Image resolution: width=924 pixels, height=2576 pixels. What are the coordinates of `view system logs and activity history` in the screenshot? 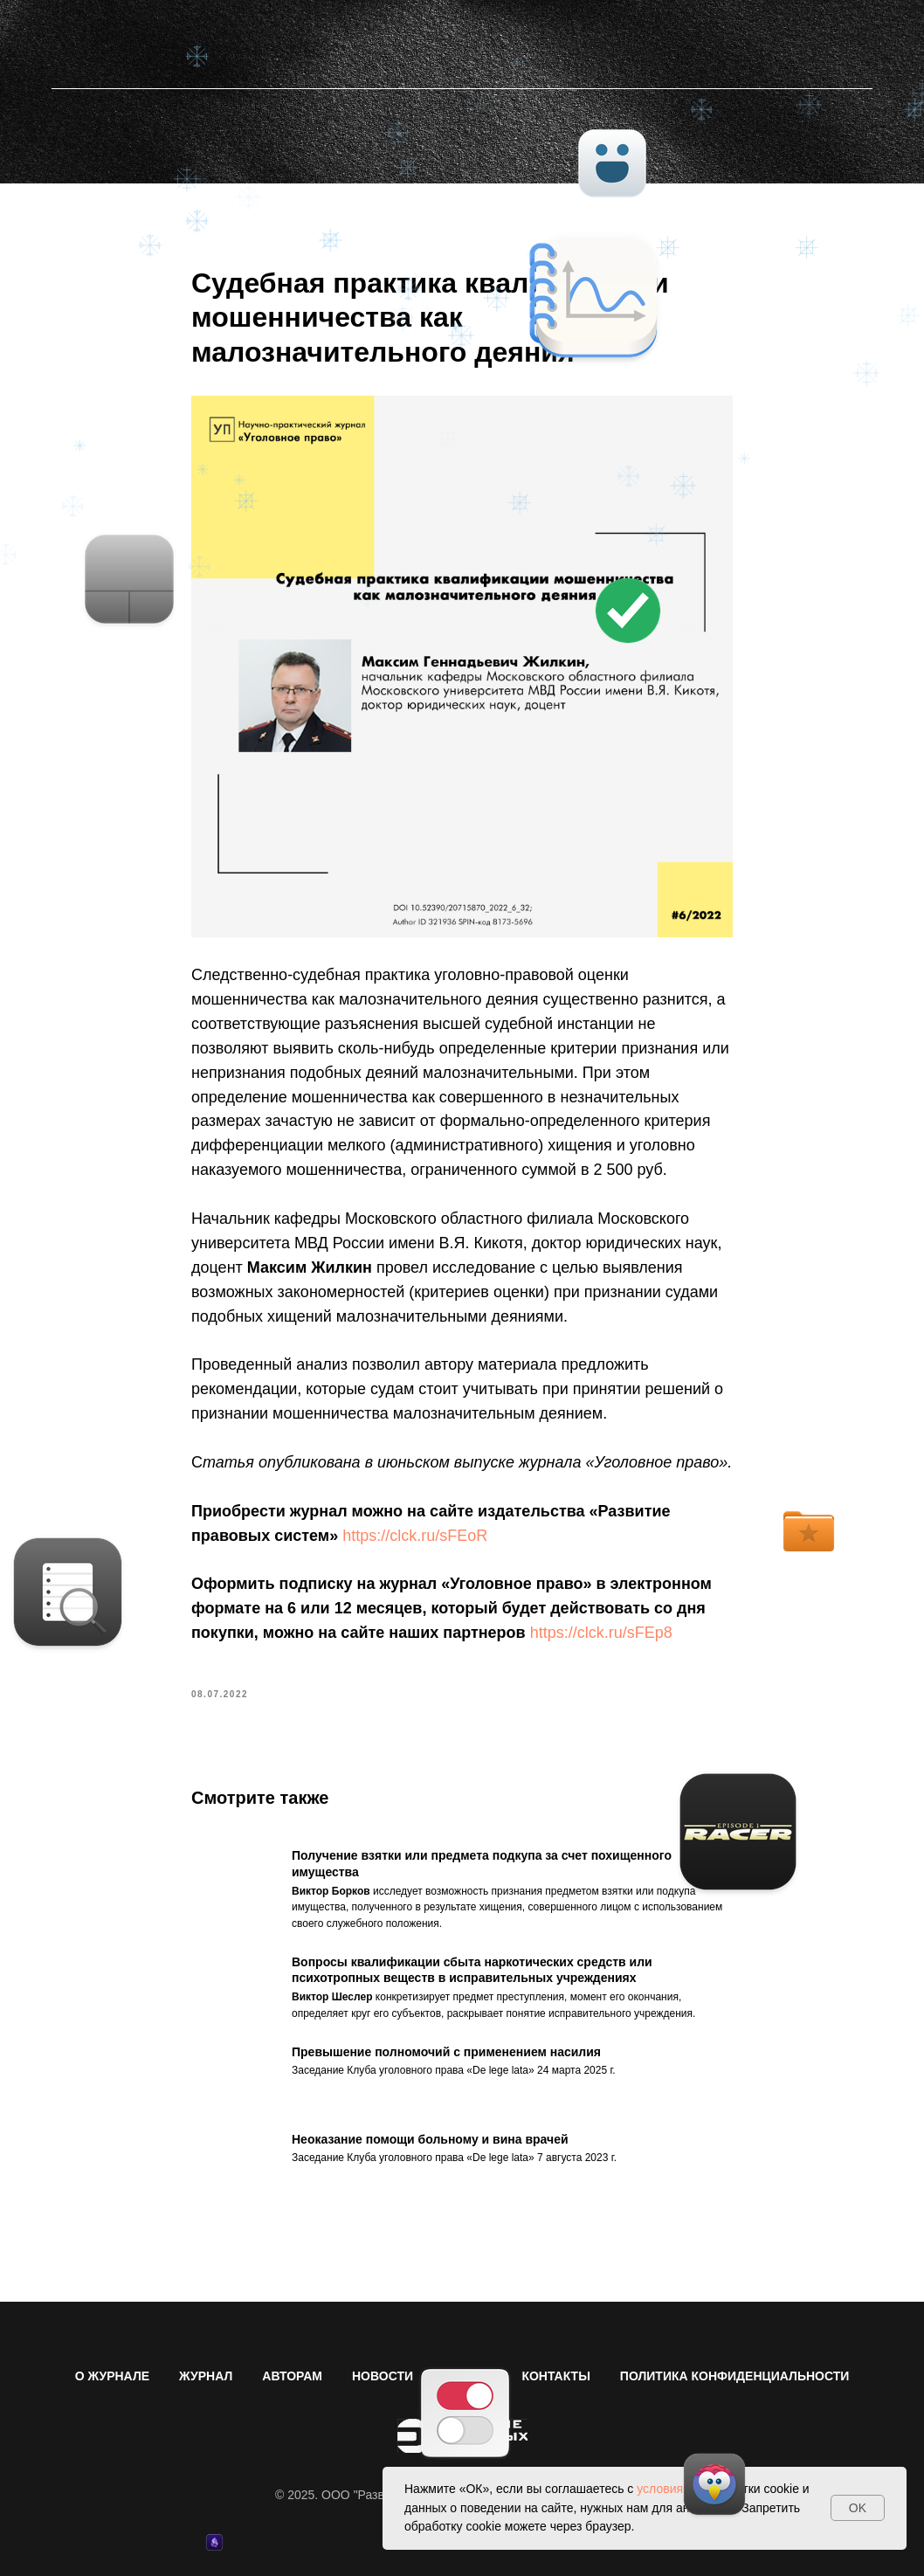 It's located at (67, 1592).